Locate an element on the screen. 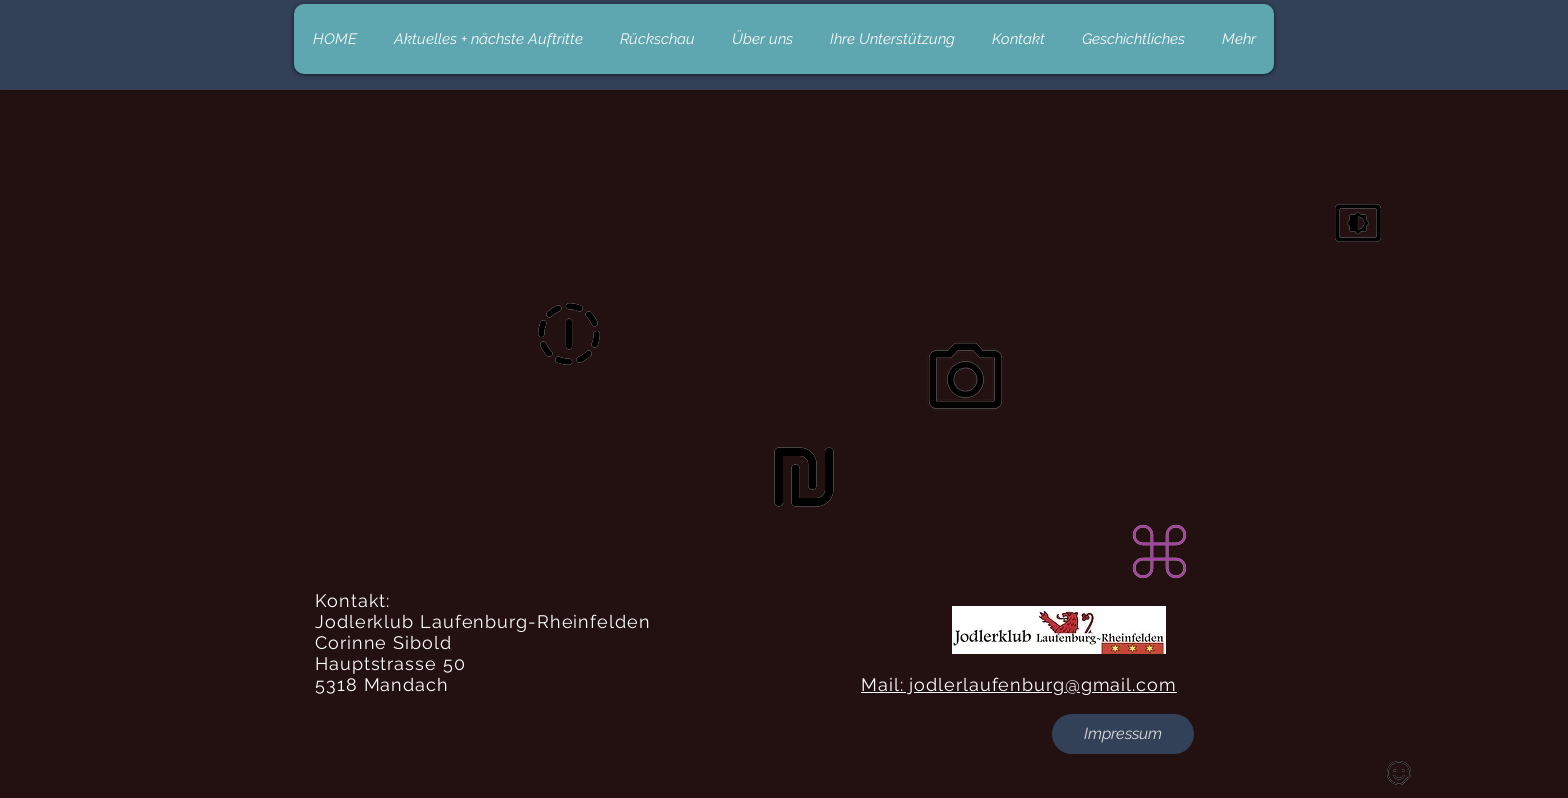  add a sticker to your message is located at coordinates (1399, 773).